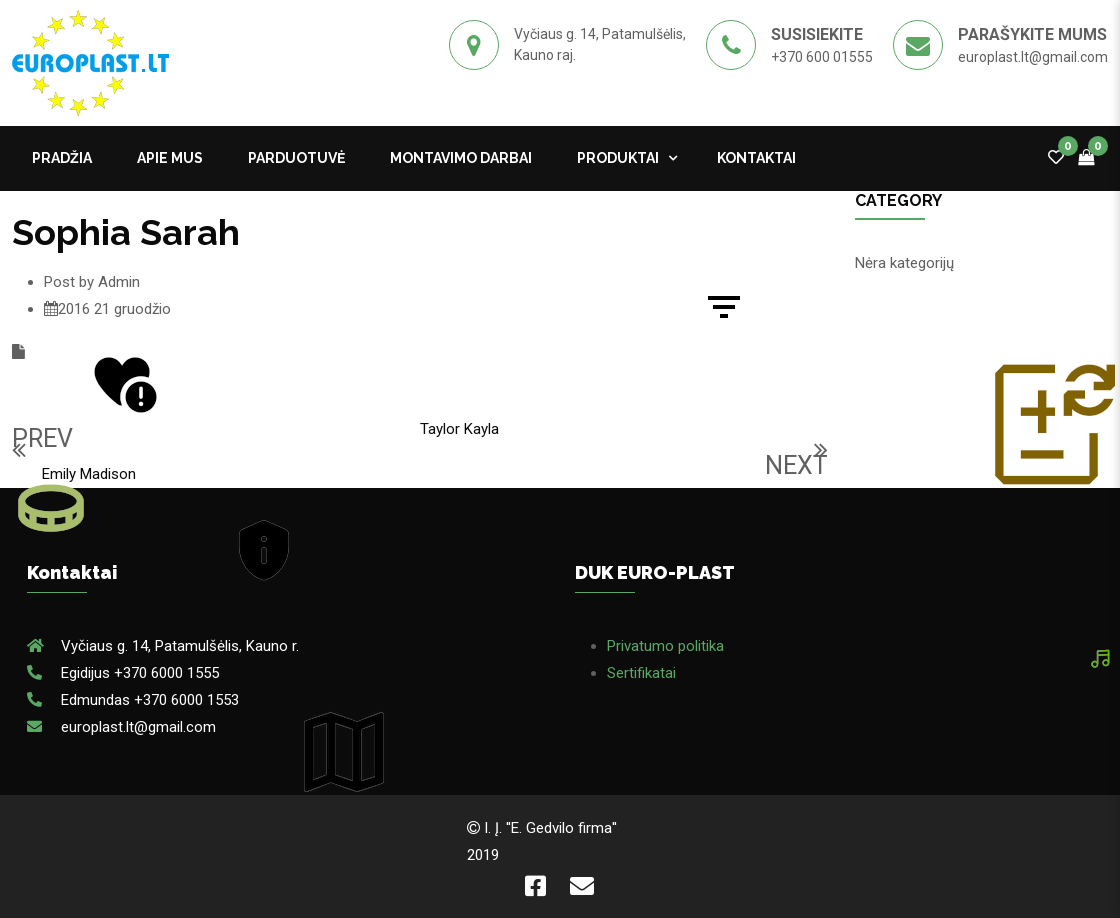 The height and width of the screenshot is (918, 1120). What do you see at coordinates (344, 752) in the screenshot?
I see `open map view` at bounding box center [344, 752].